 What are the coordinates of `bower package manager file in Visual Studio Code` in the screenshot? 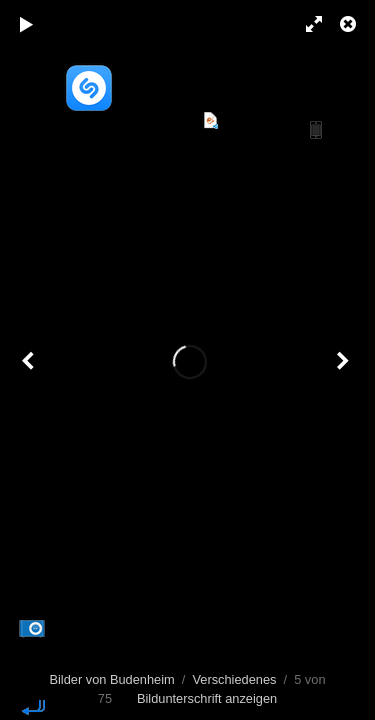 It's located at (210, 120).